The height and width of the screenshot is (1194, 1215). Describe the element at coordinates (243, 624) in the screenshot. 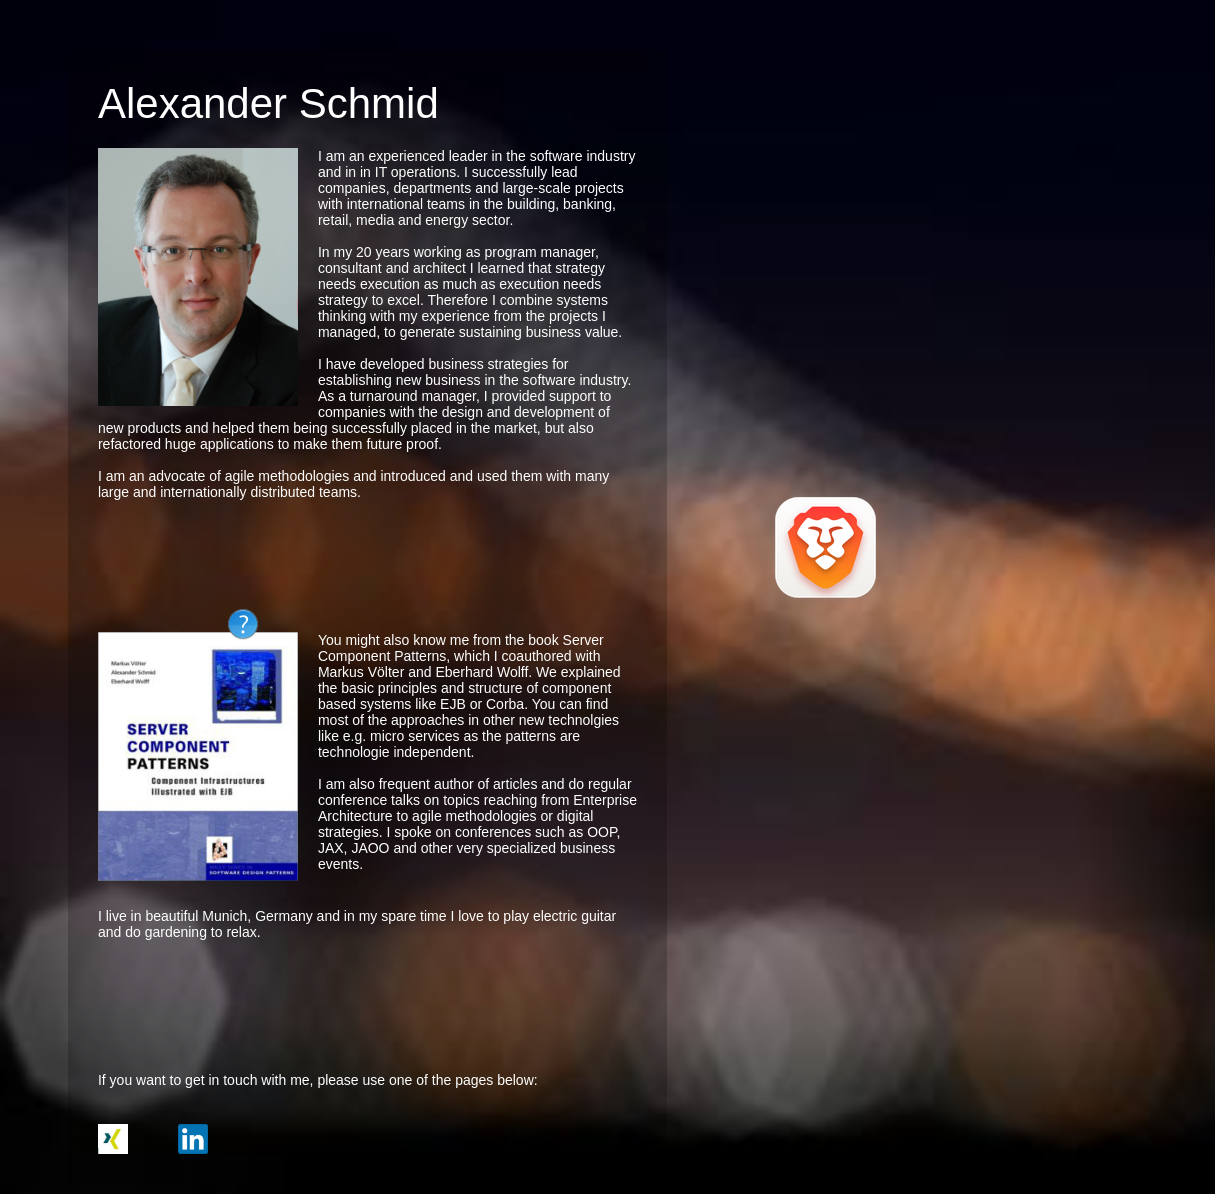

I see `open the help center` at that location.